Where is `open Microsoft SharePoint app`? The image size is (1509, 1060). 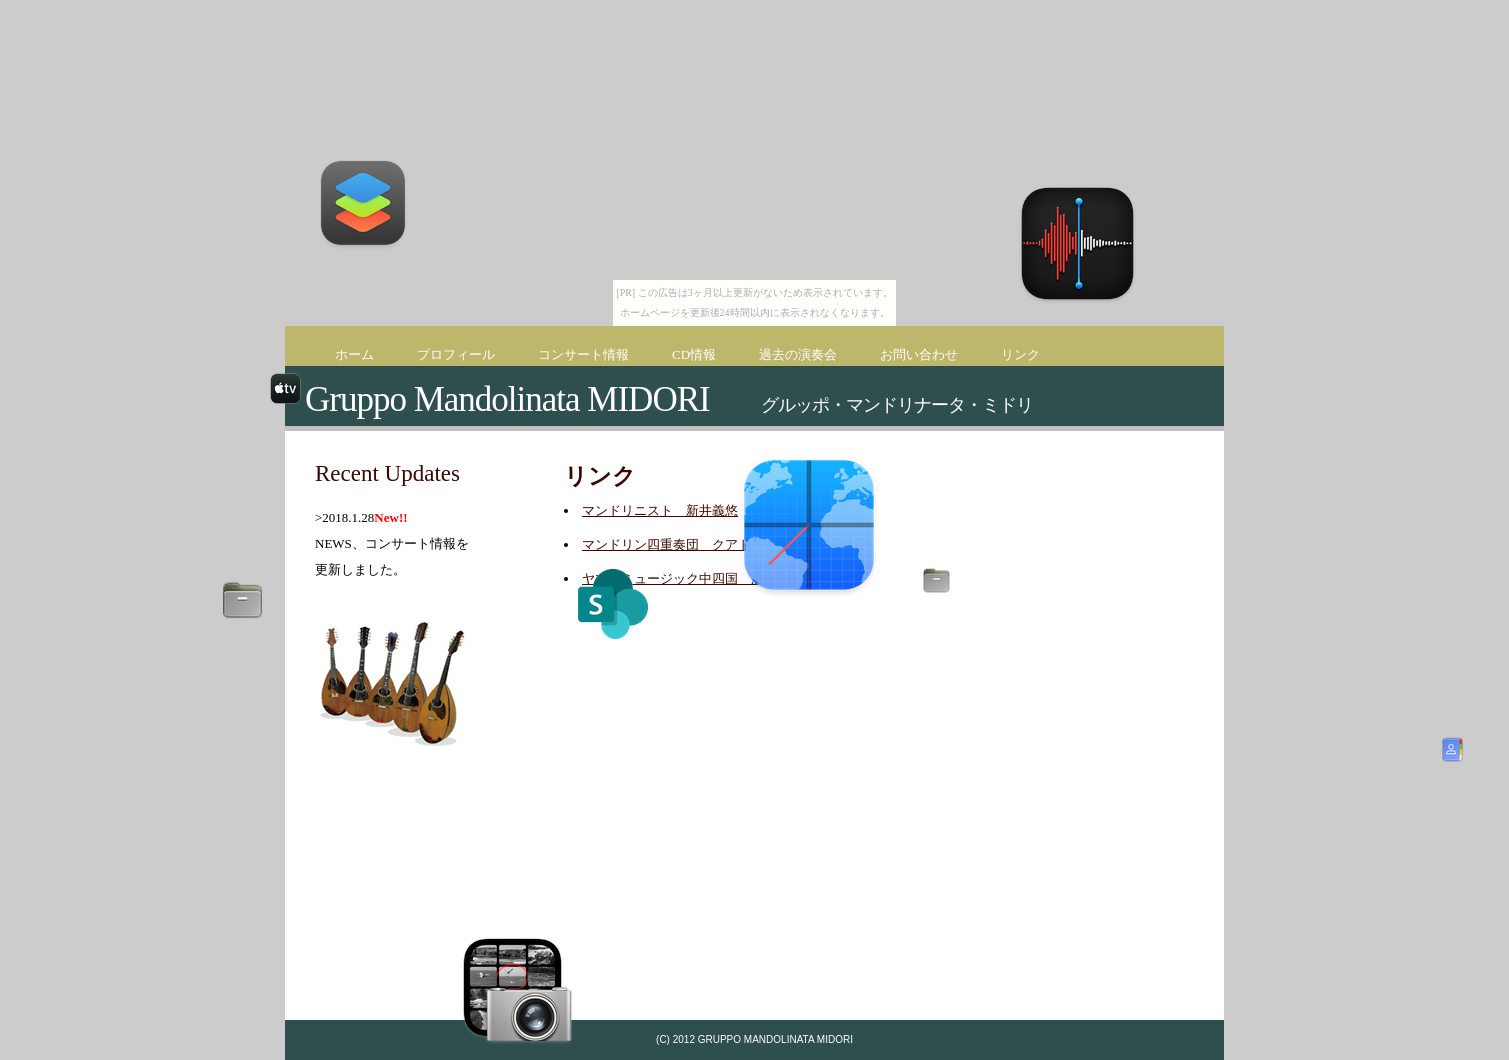 open Microsoft SharePoint app is located at coordinates (613, 604).